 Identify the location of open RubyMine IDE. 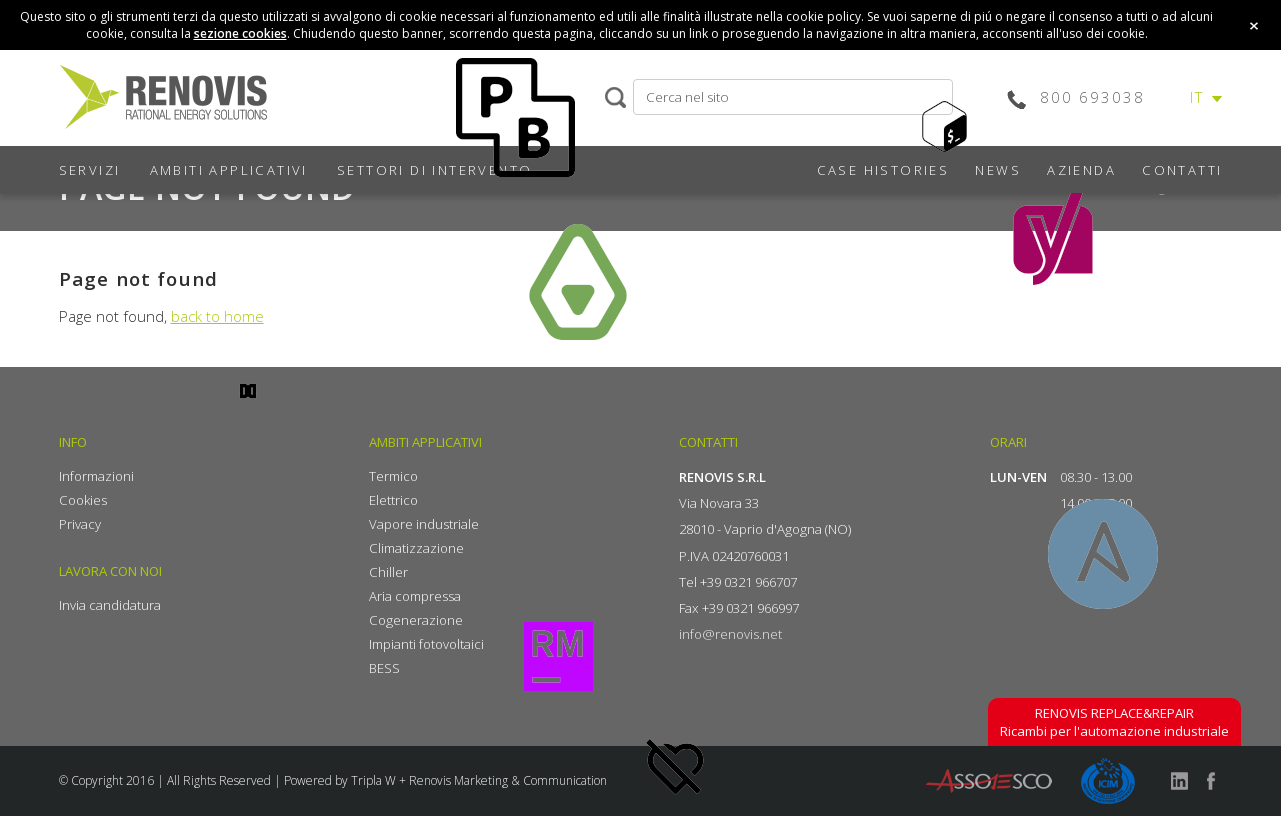
(558, 656).